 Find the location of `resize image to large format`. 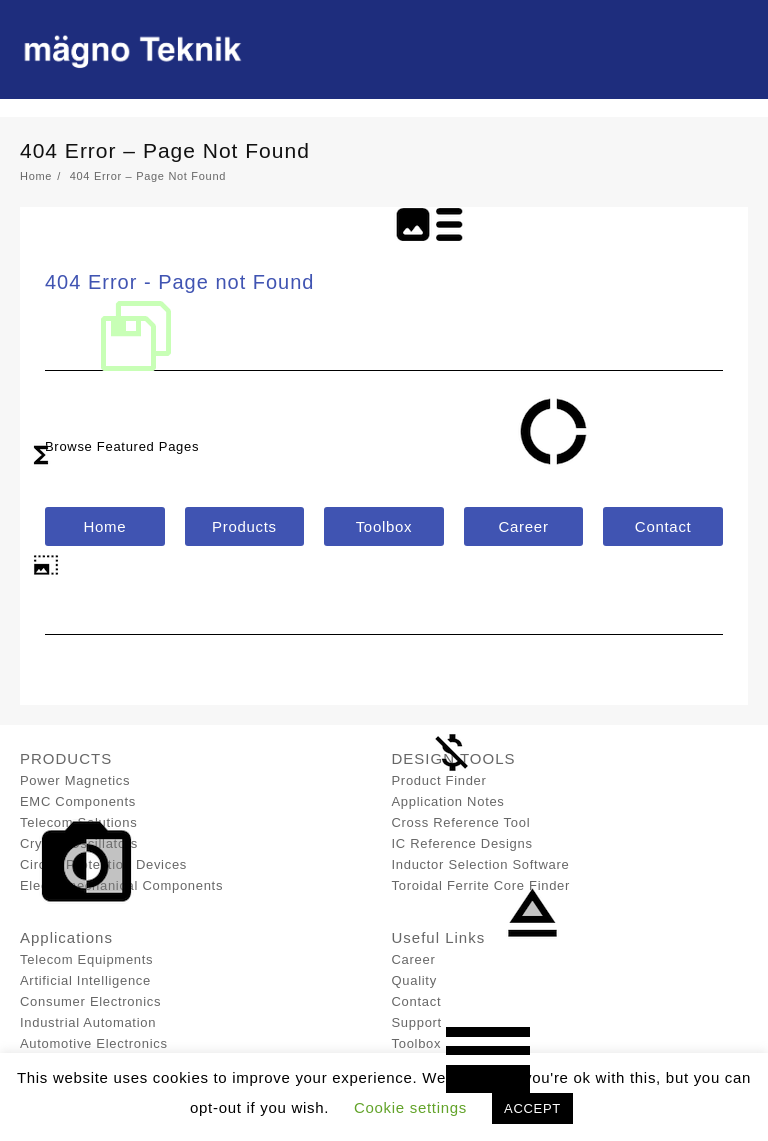

resize image to large format is located at coordinates (46, 565).